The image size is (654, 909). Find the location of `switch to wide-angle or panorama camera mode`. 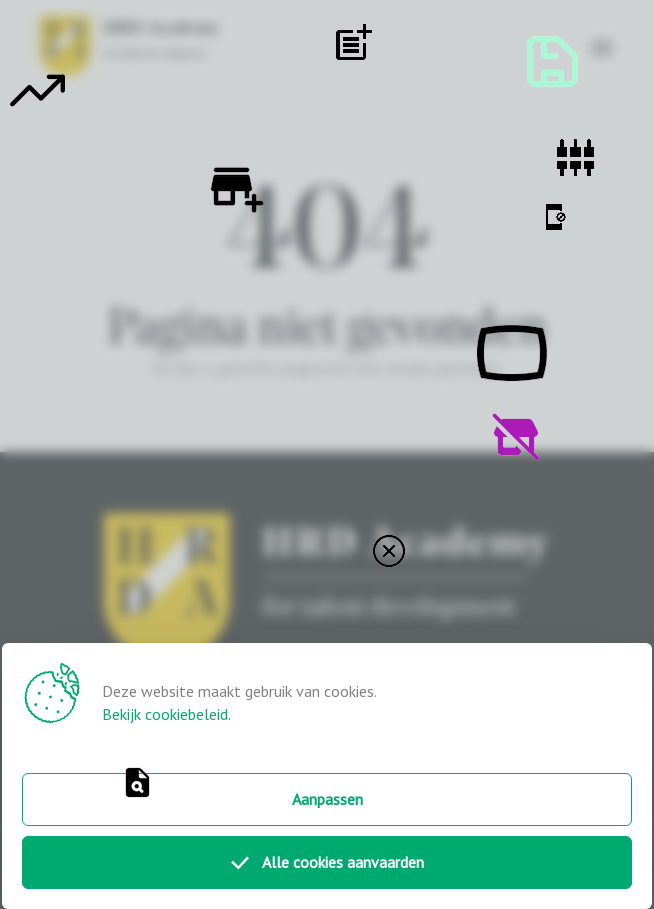

switch to wide-angle or panorama camera mode is located at coordinates (512, 353).